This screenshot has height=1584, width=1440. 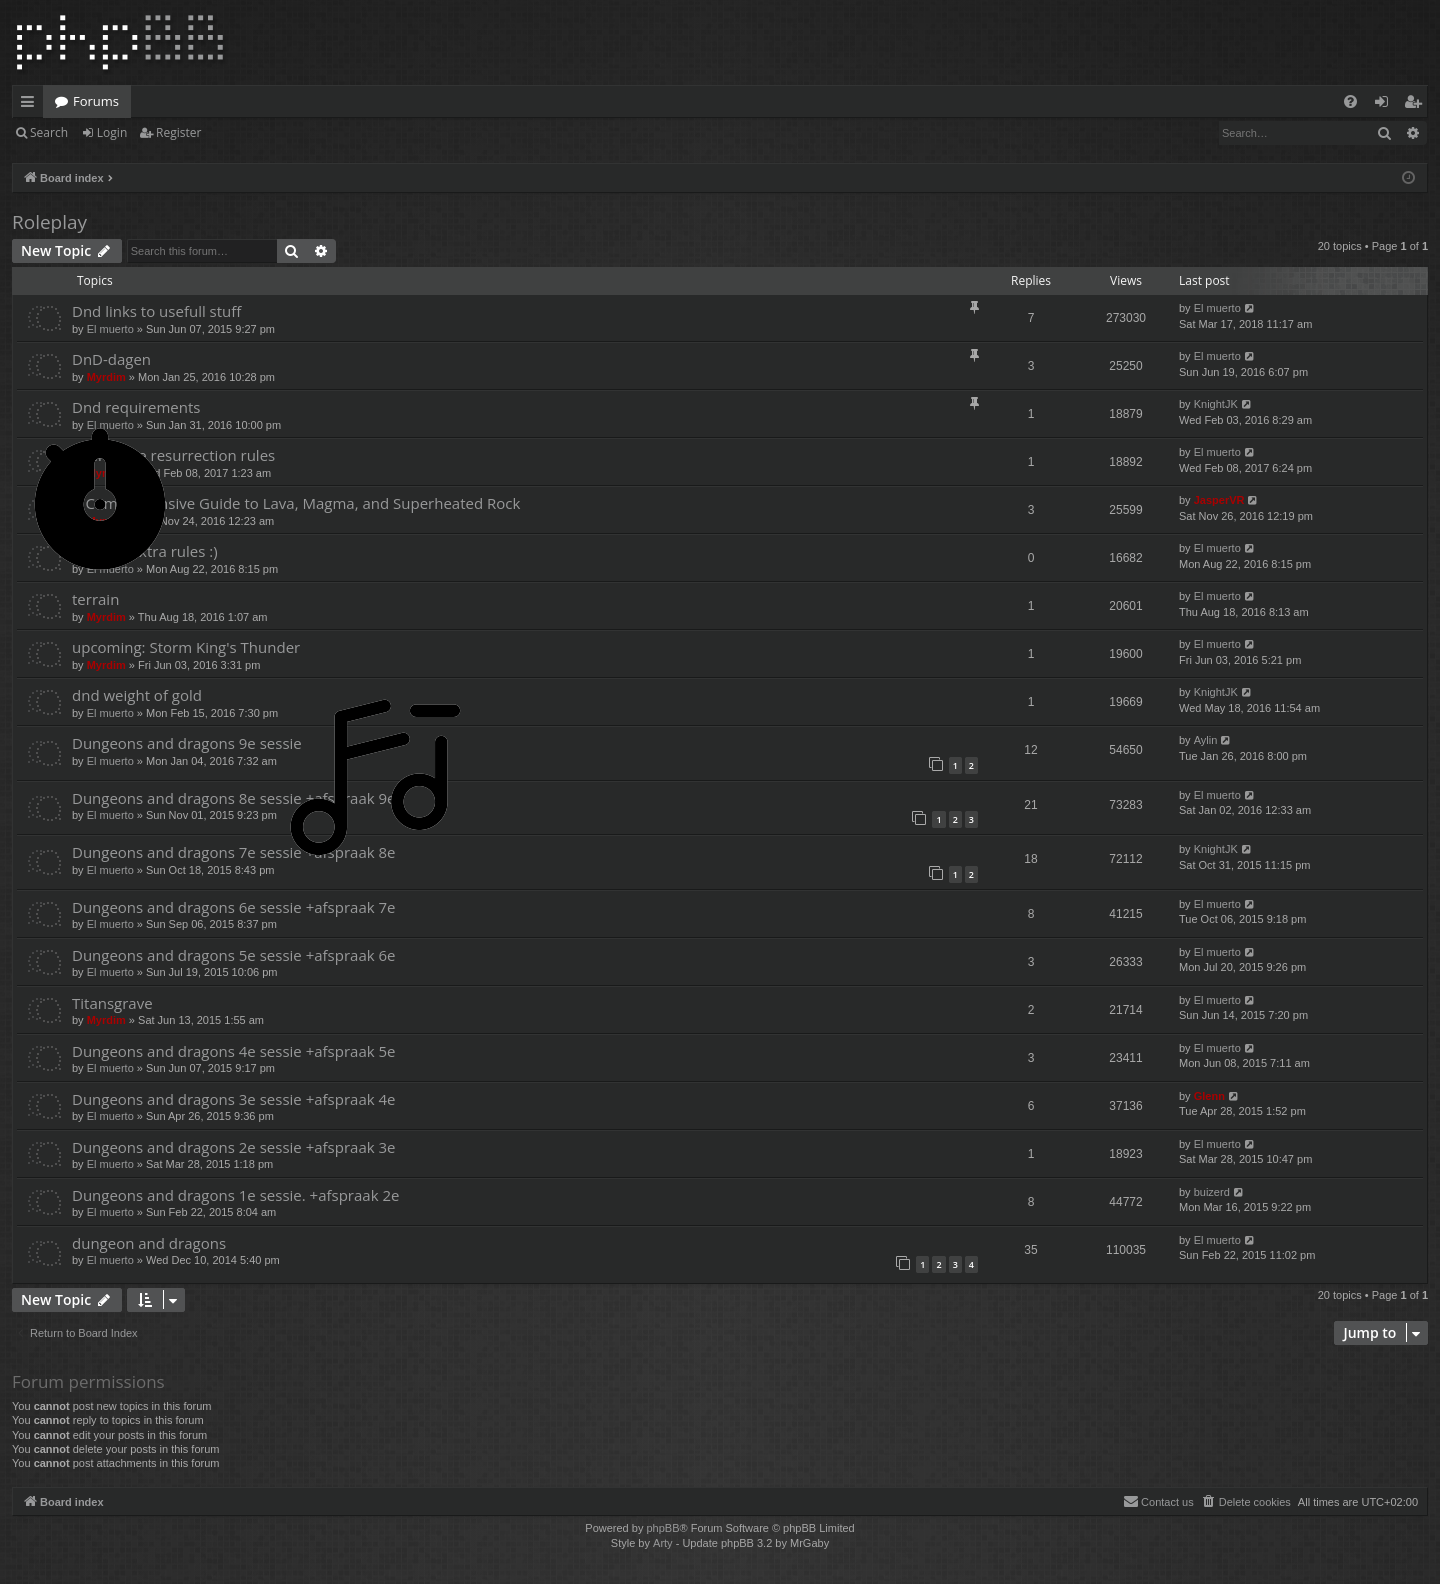 What do you see at coordinates (100, 499) in the screenshot?
I see `start or stop a timer` at bounding box center [100, 499].